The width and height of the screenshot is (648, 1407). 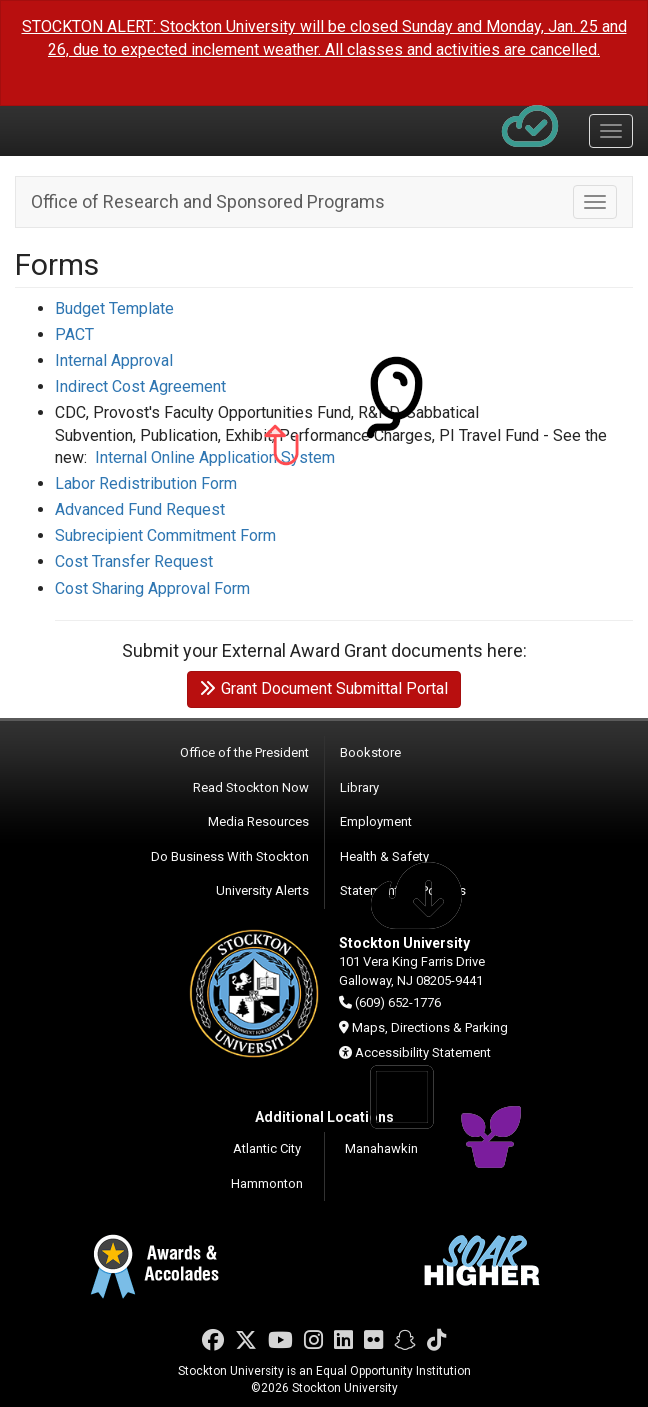 What do you see at coordinates (530, 126) in the screenshot?
I see `file successfully uploaded to cloud storage` at bounding box center [530, 126].